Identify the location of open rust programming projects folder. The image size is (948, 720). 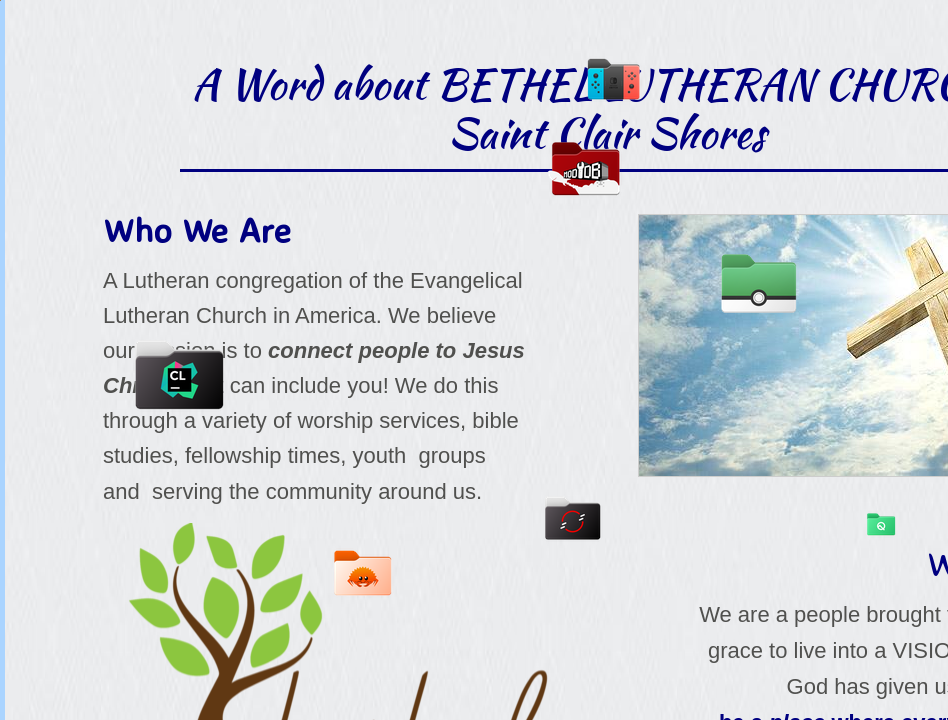
(362, 574).